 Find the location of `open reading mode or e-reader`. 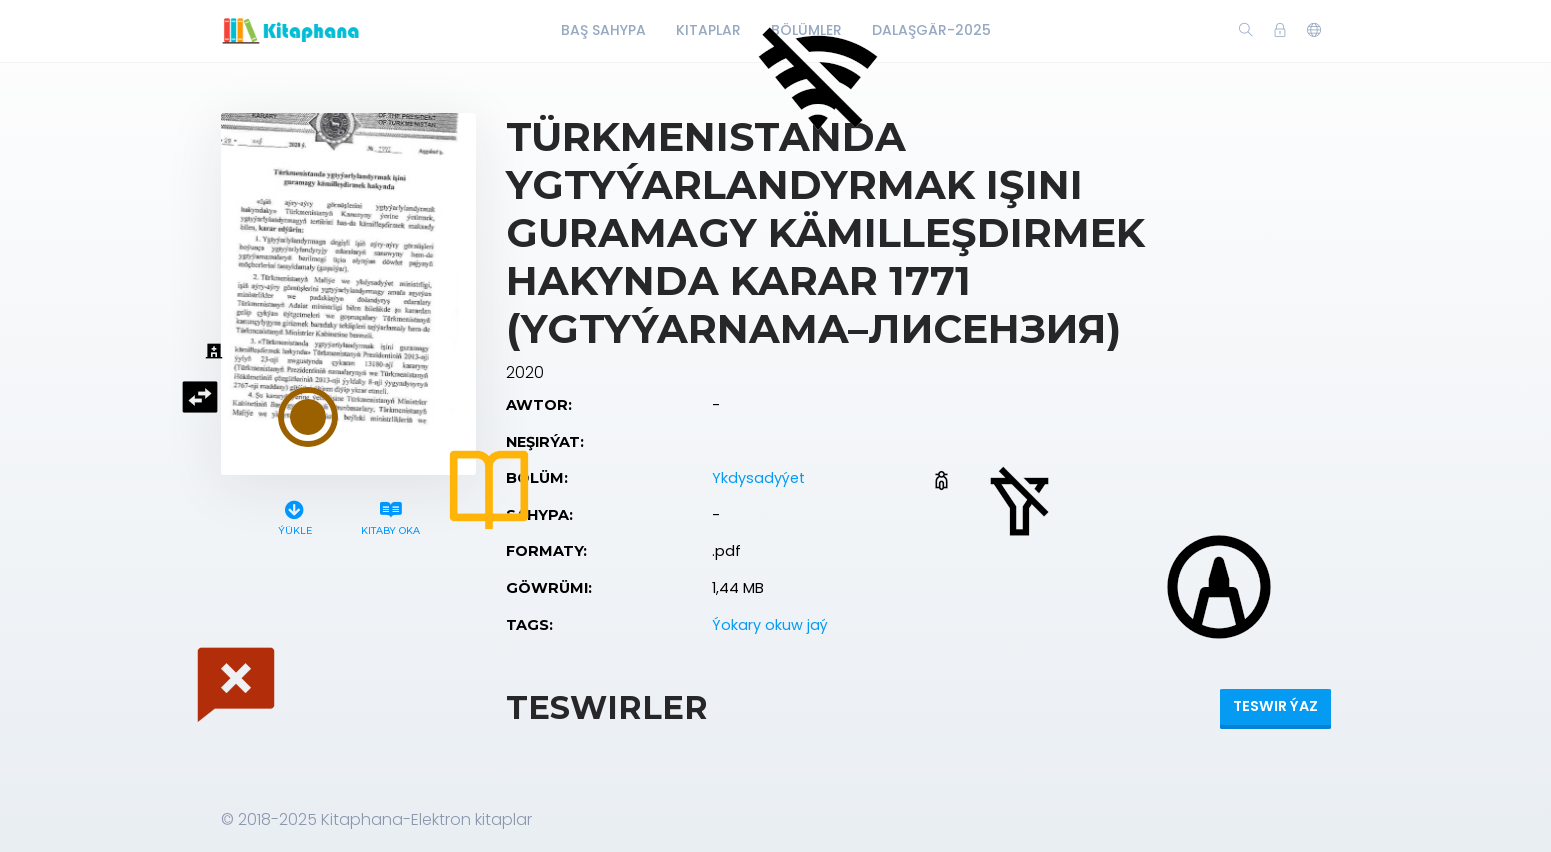

open reading mode or e-reader is located at coordinates (489, 486).